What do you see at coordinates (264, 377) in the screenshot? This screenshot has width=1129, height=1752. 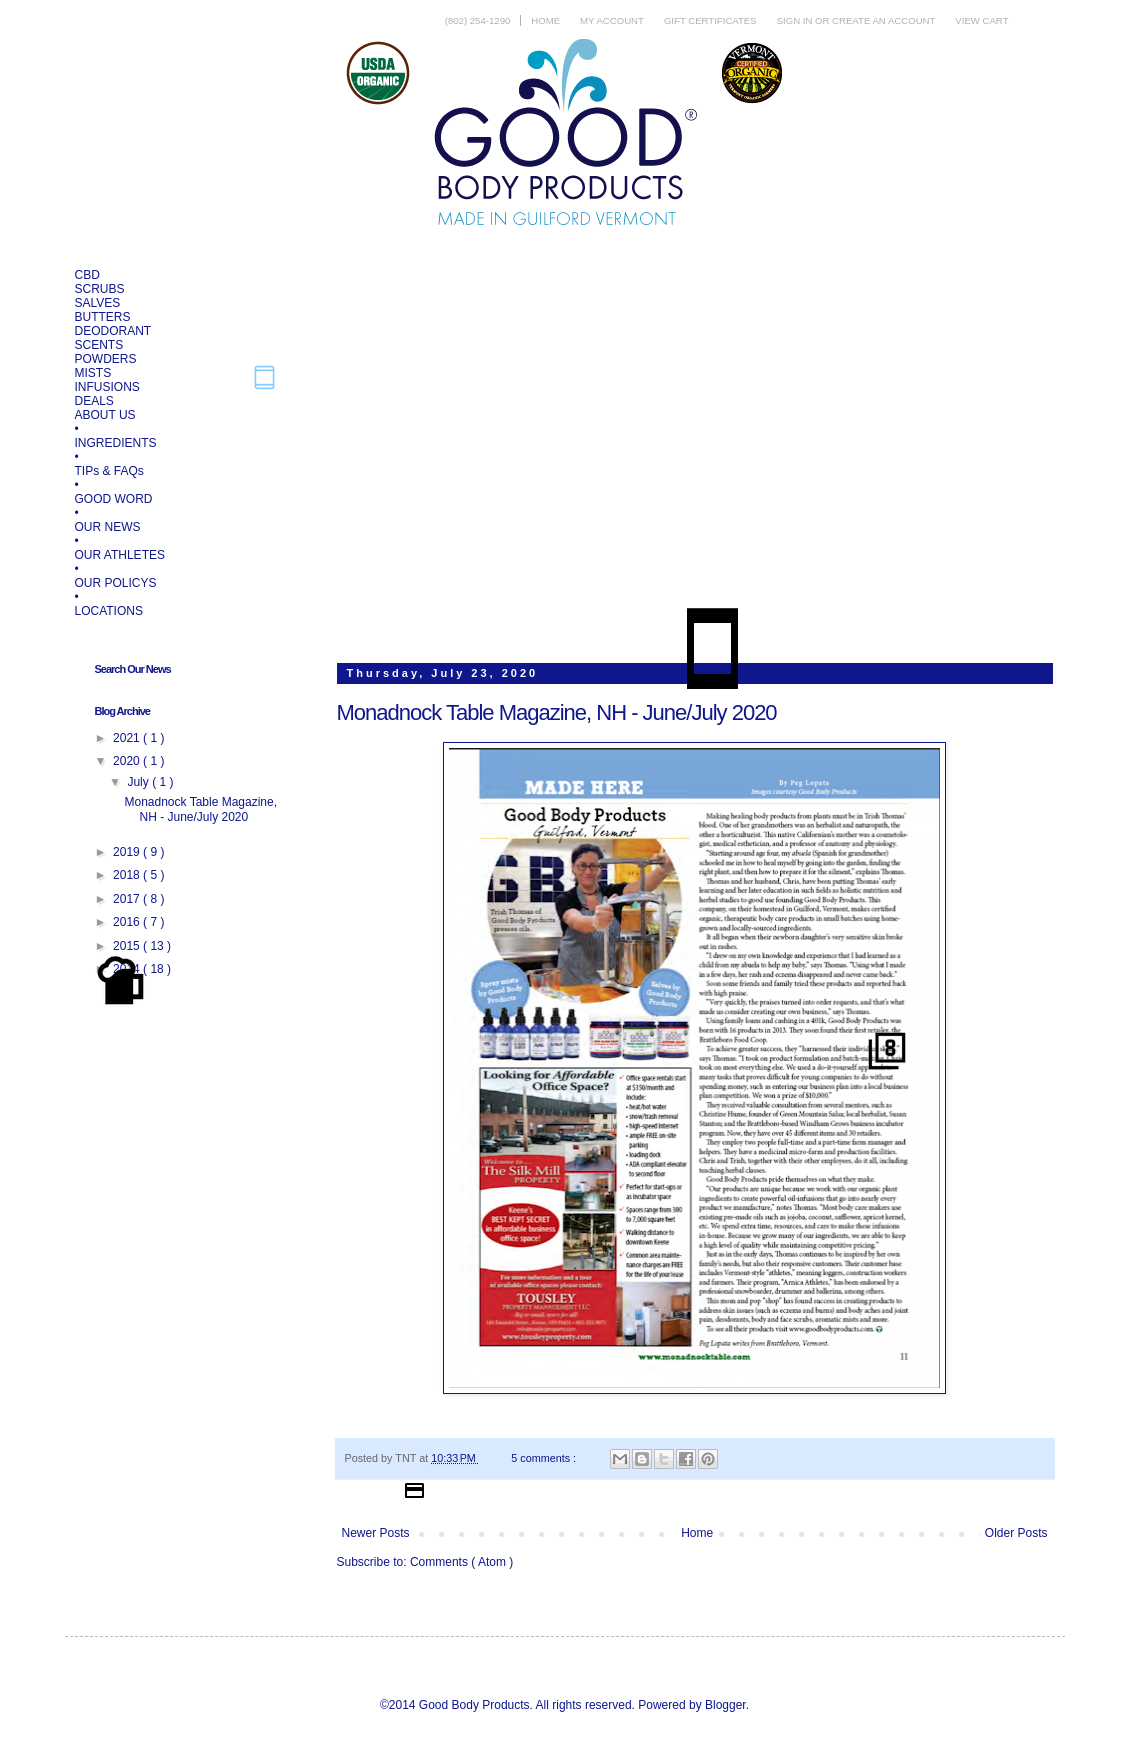 I see `switch to tablet view` at bounding box center [264, 377].